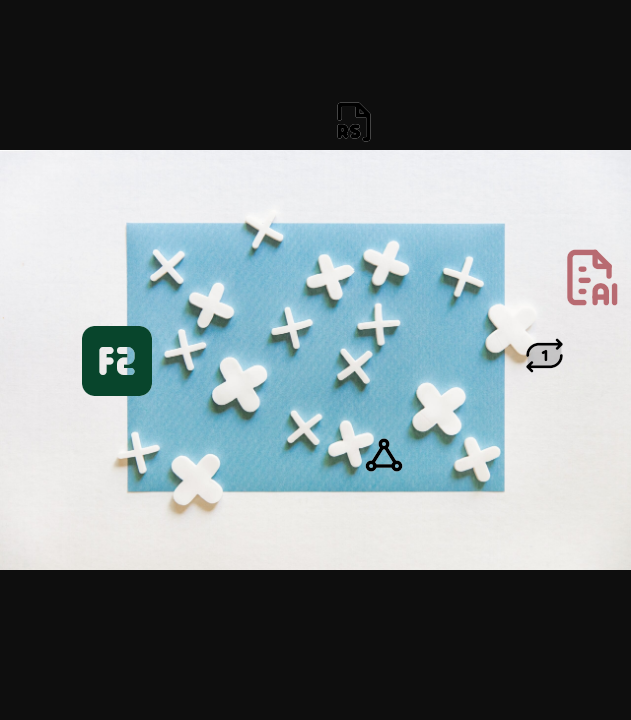 This screenshot has height=720, width=631. What do you see at coordinates (117, 361) in the screenshot?
I see `toggle F2 function key shortcut` at bounding box center [117, 361].